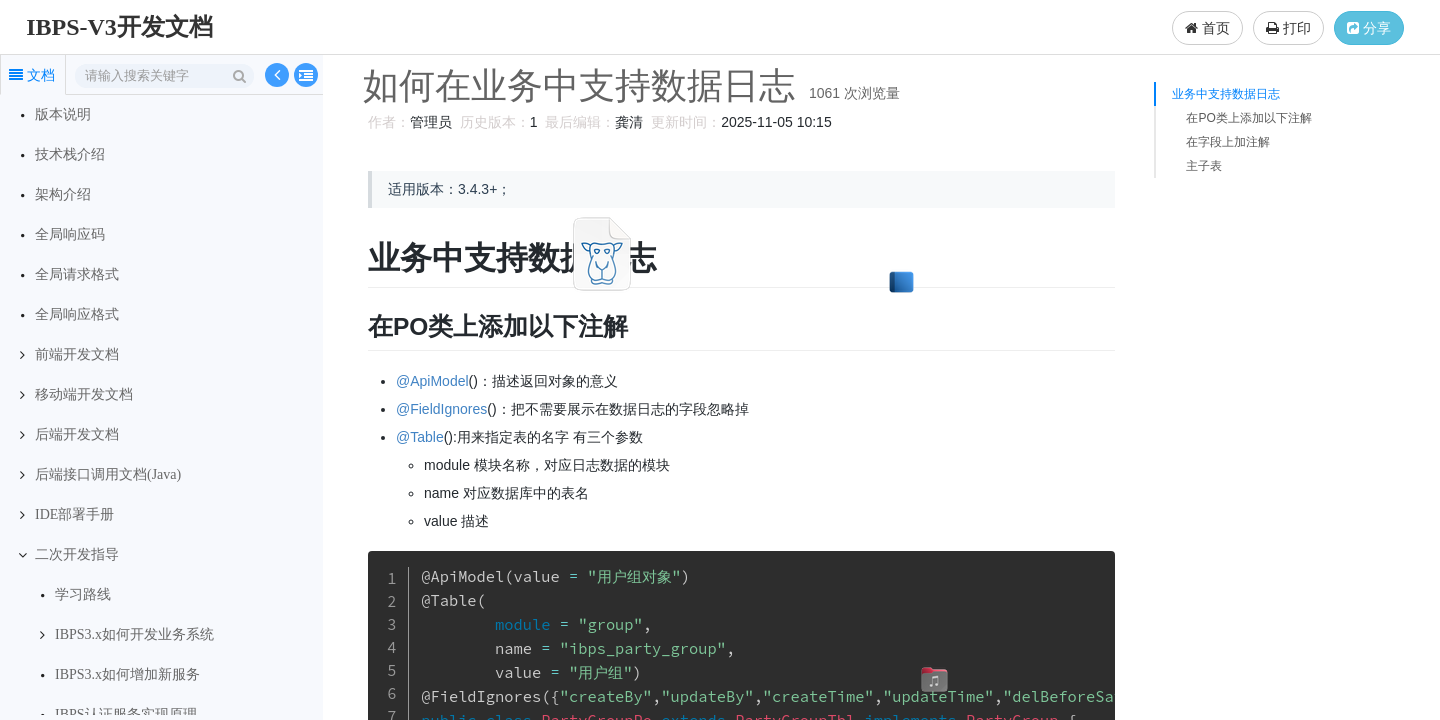 The height and width of the screenshot is (720, 1440). What do you see at coordinates (602, 254) in the screenshot?
I see `a perl programming language file` at bounding box center [602, 254].